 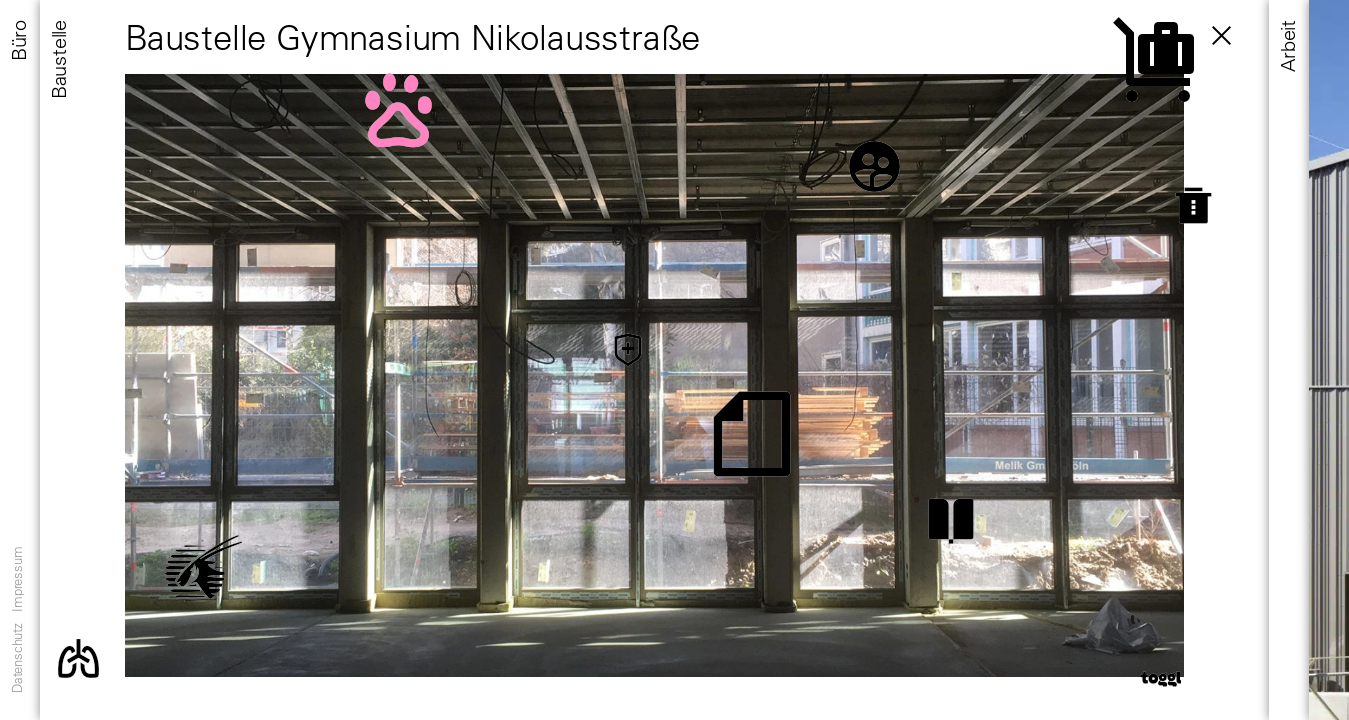 What do you see at coordinates (752, 434) in the screenshot?
I see `view or open a document` at bounding box center [752, 434].